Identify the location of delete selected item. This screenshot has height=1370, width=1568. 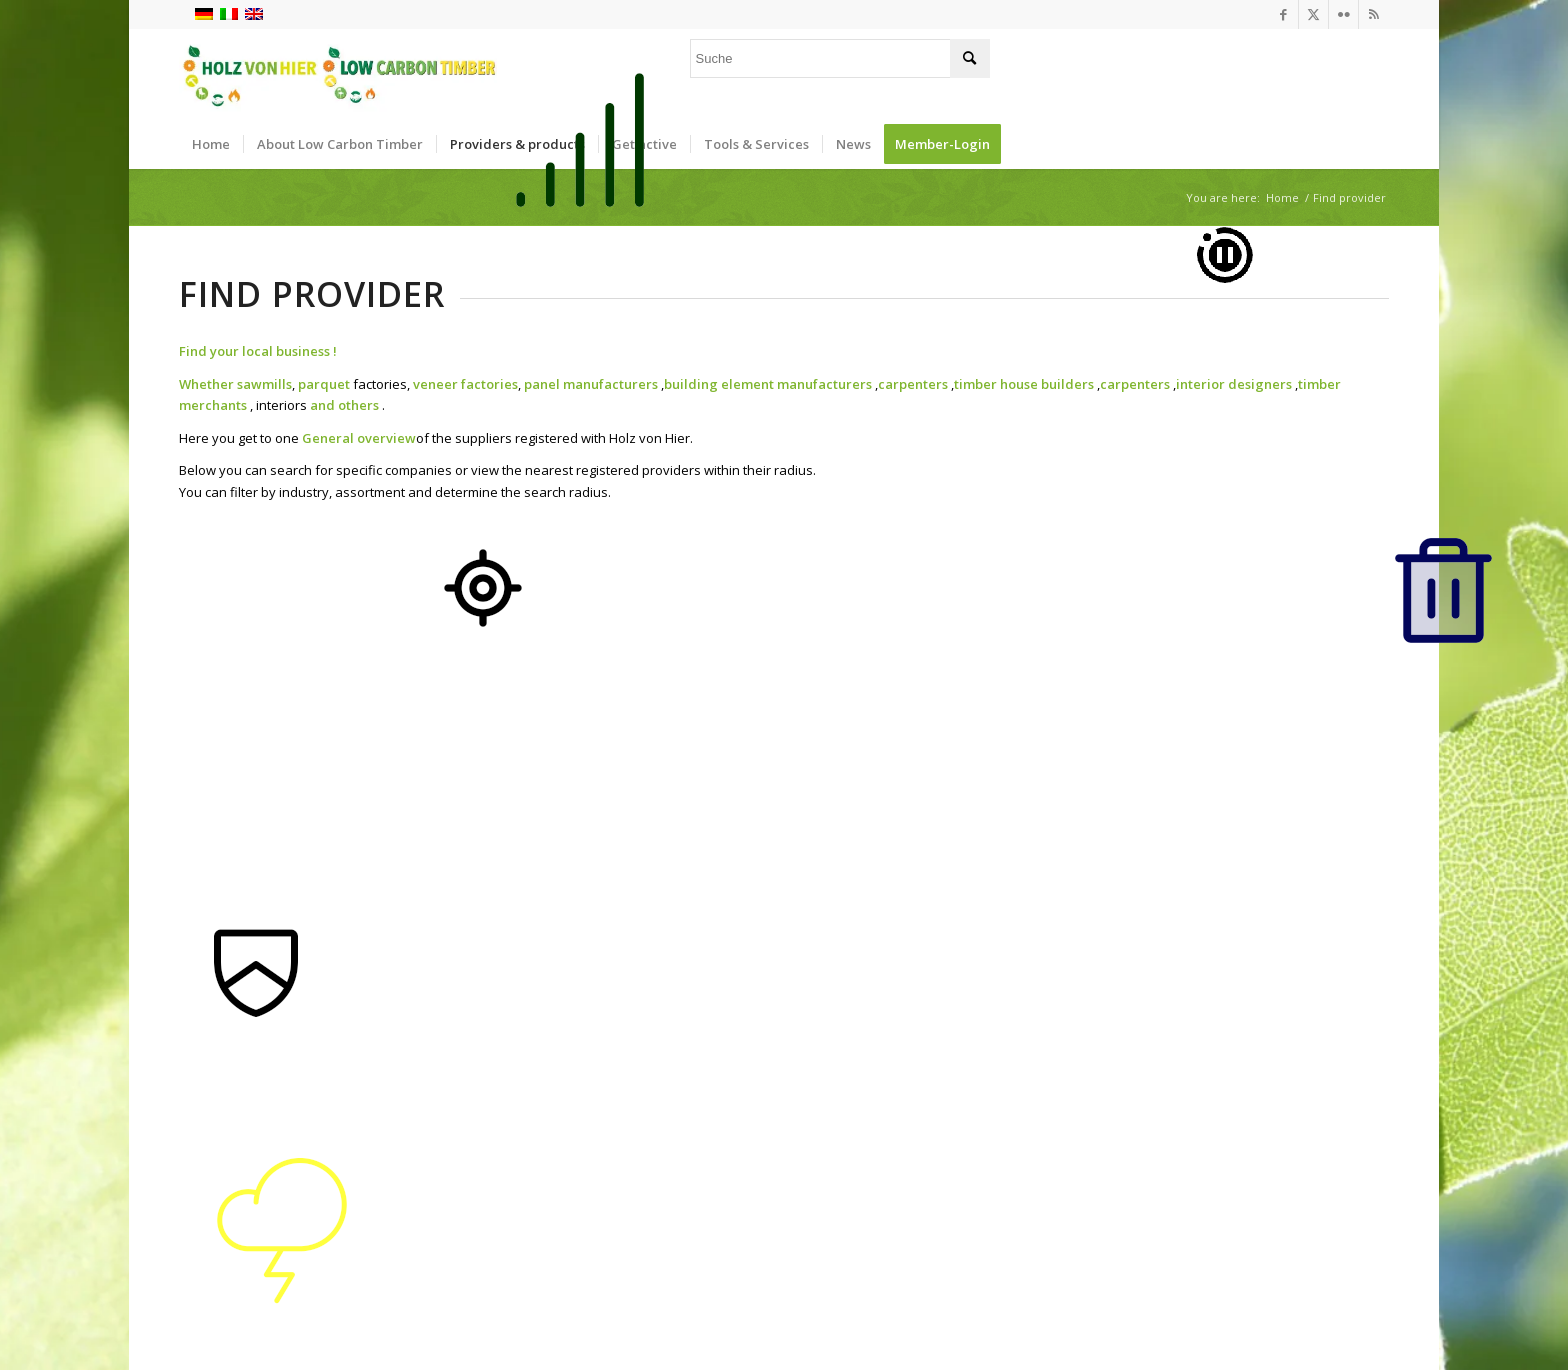
(1443, 594).